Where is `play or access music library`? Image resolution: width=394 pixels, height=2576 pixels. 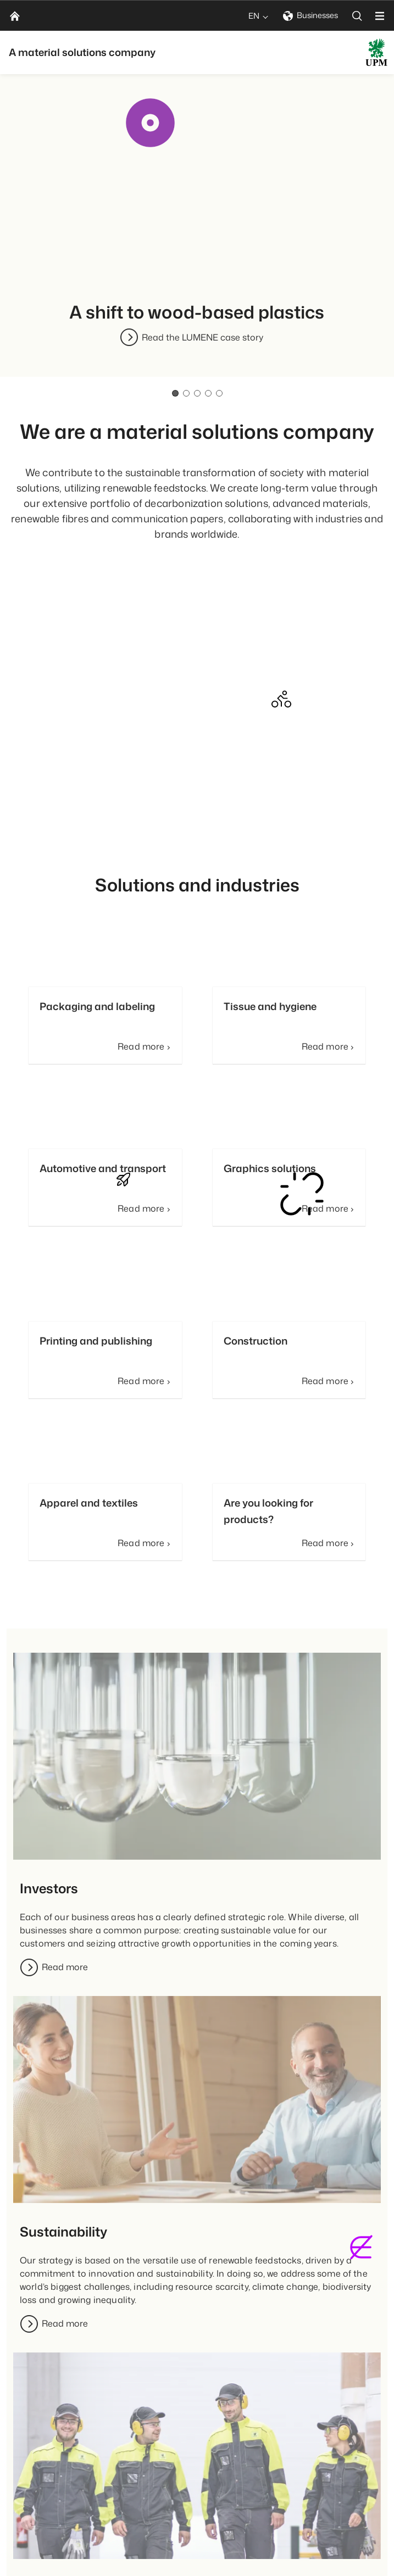
play or access music library is located at coordinates (150, 122).